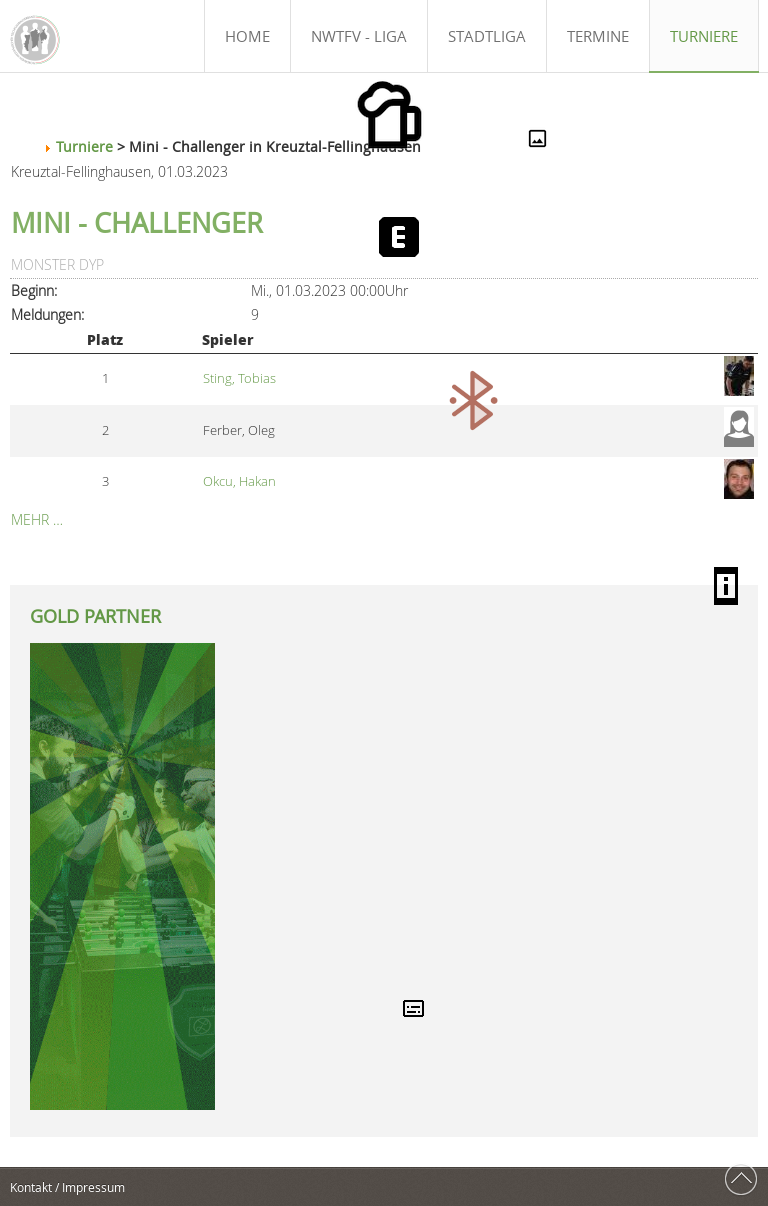  I want to click on view photos or images, so click(537, 138).